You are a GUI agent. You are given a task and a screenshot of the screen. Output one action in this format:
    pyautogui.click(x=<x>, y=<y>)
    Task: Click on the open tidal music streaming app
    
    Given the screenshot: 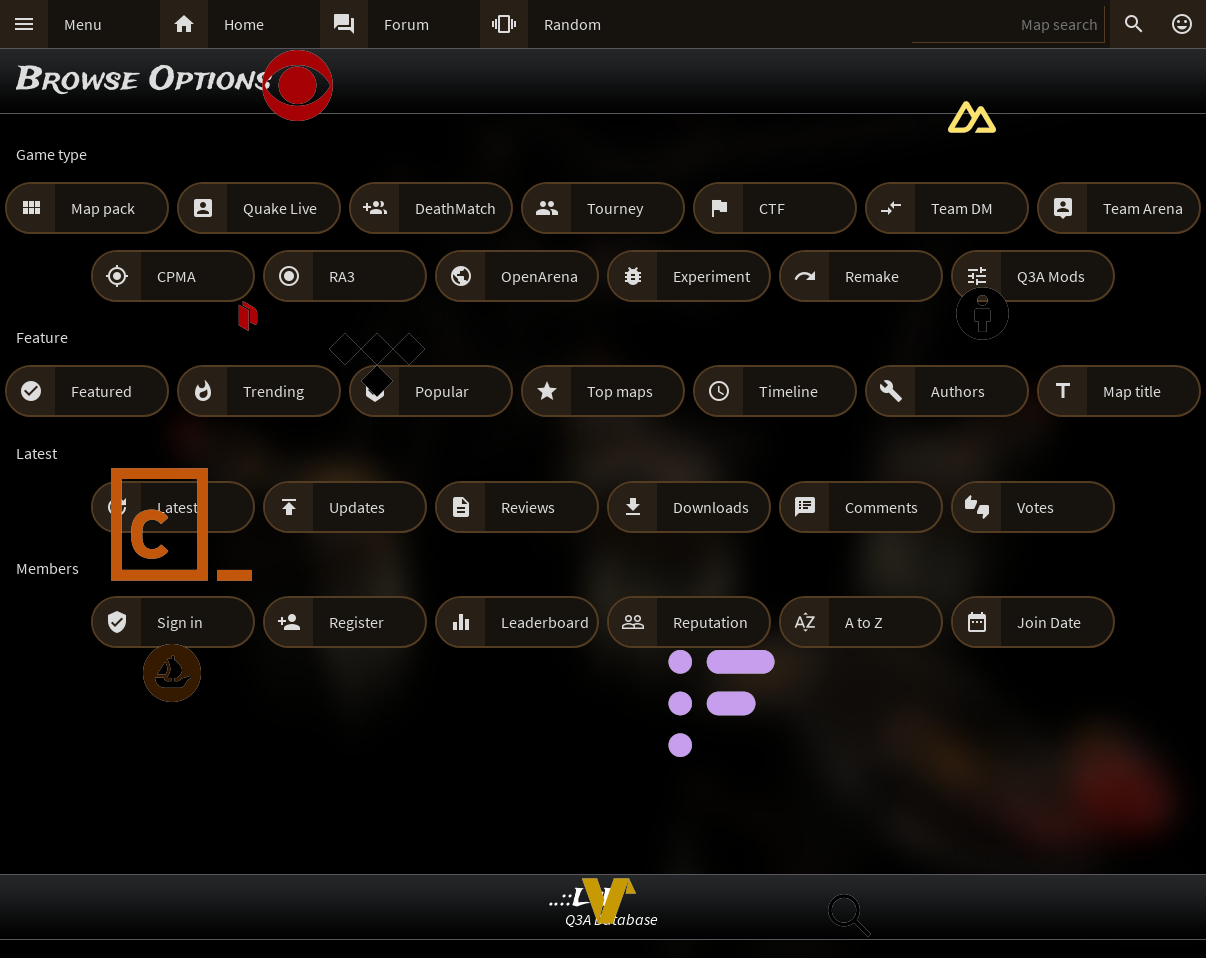 What is the action you would take?
    pyautogui.click(x=377, y=365)
    